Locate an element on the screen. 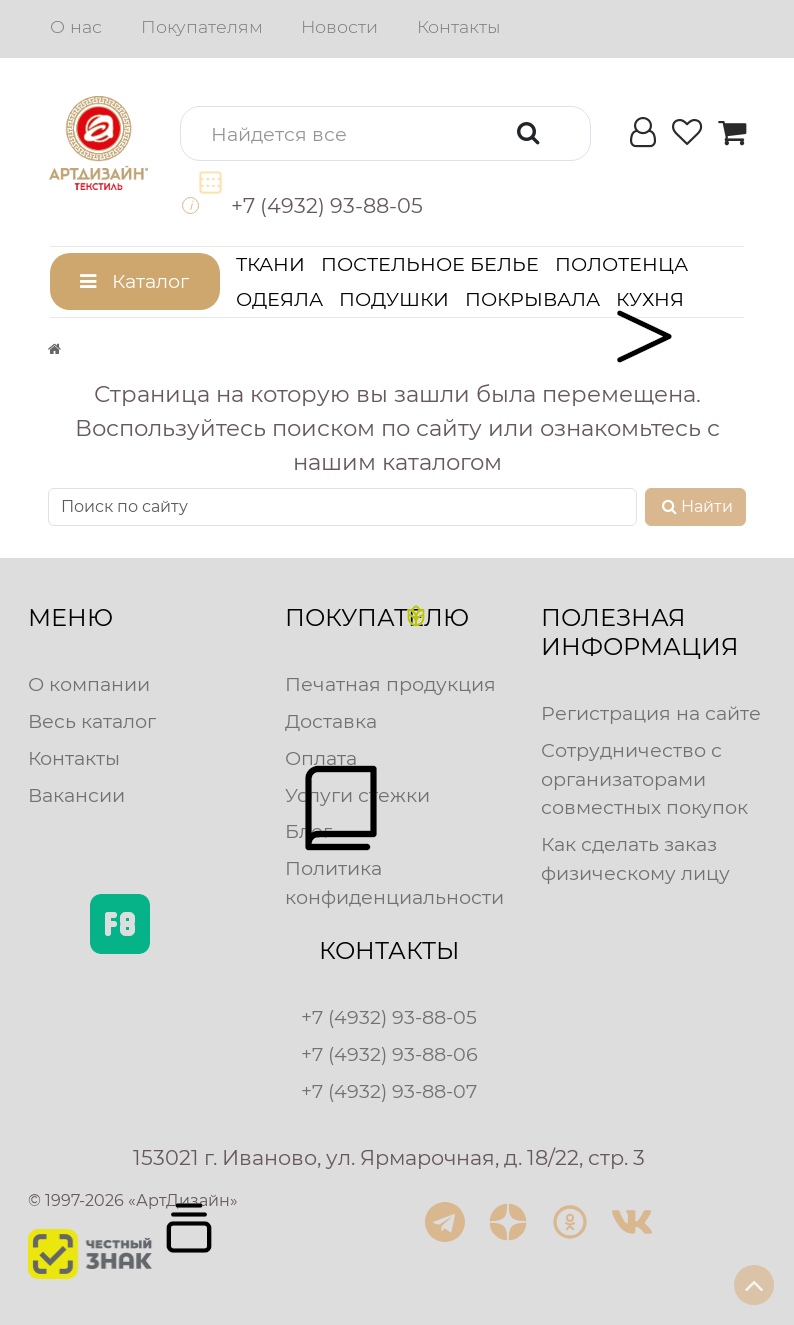 The image size is (794, 1325). Facebook F8 developer conference logo or branding is located at coordinates (120, 924).